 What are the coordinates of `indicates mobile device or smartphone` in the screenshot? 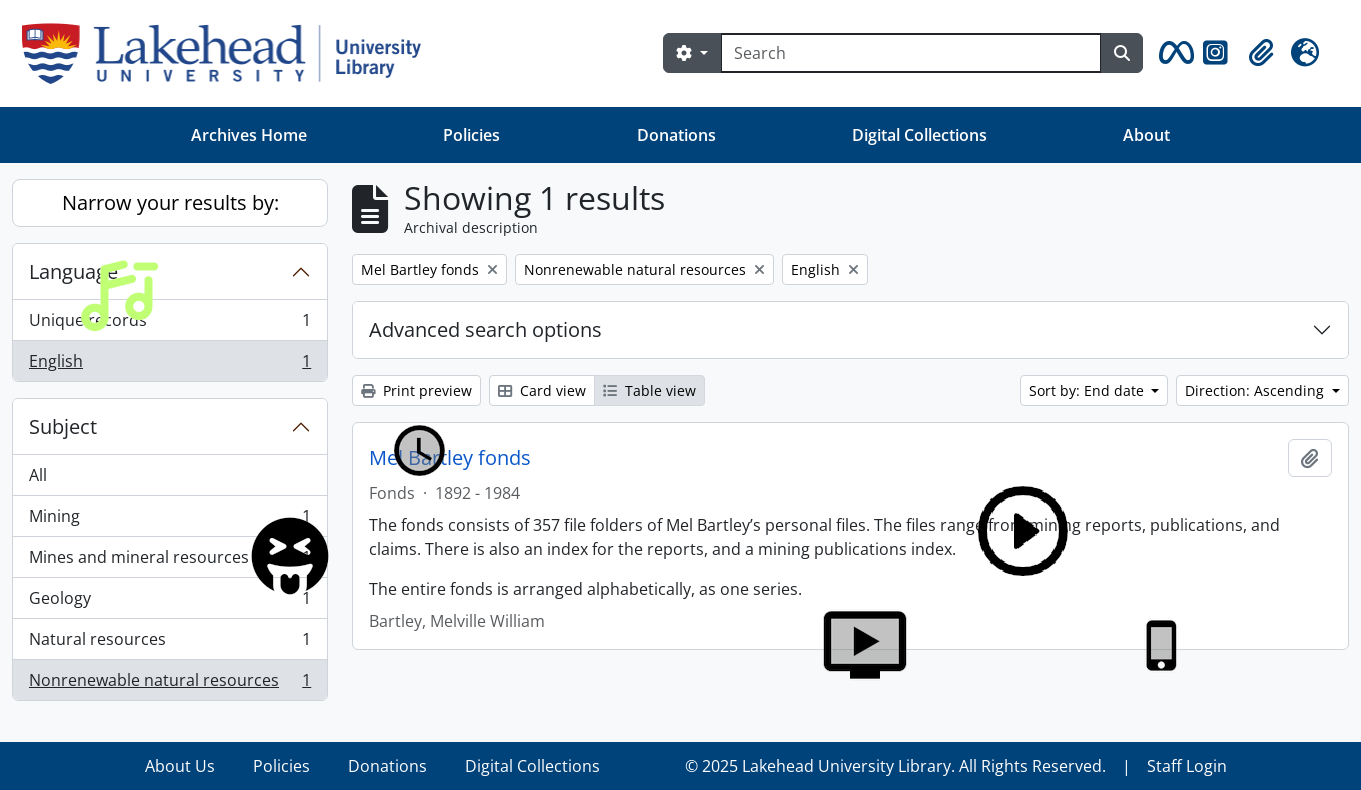 It's located at (1162, 645).